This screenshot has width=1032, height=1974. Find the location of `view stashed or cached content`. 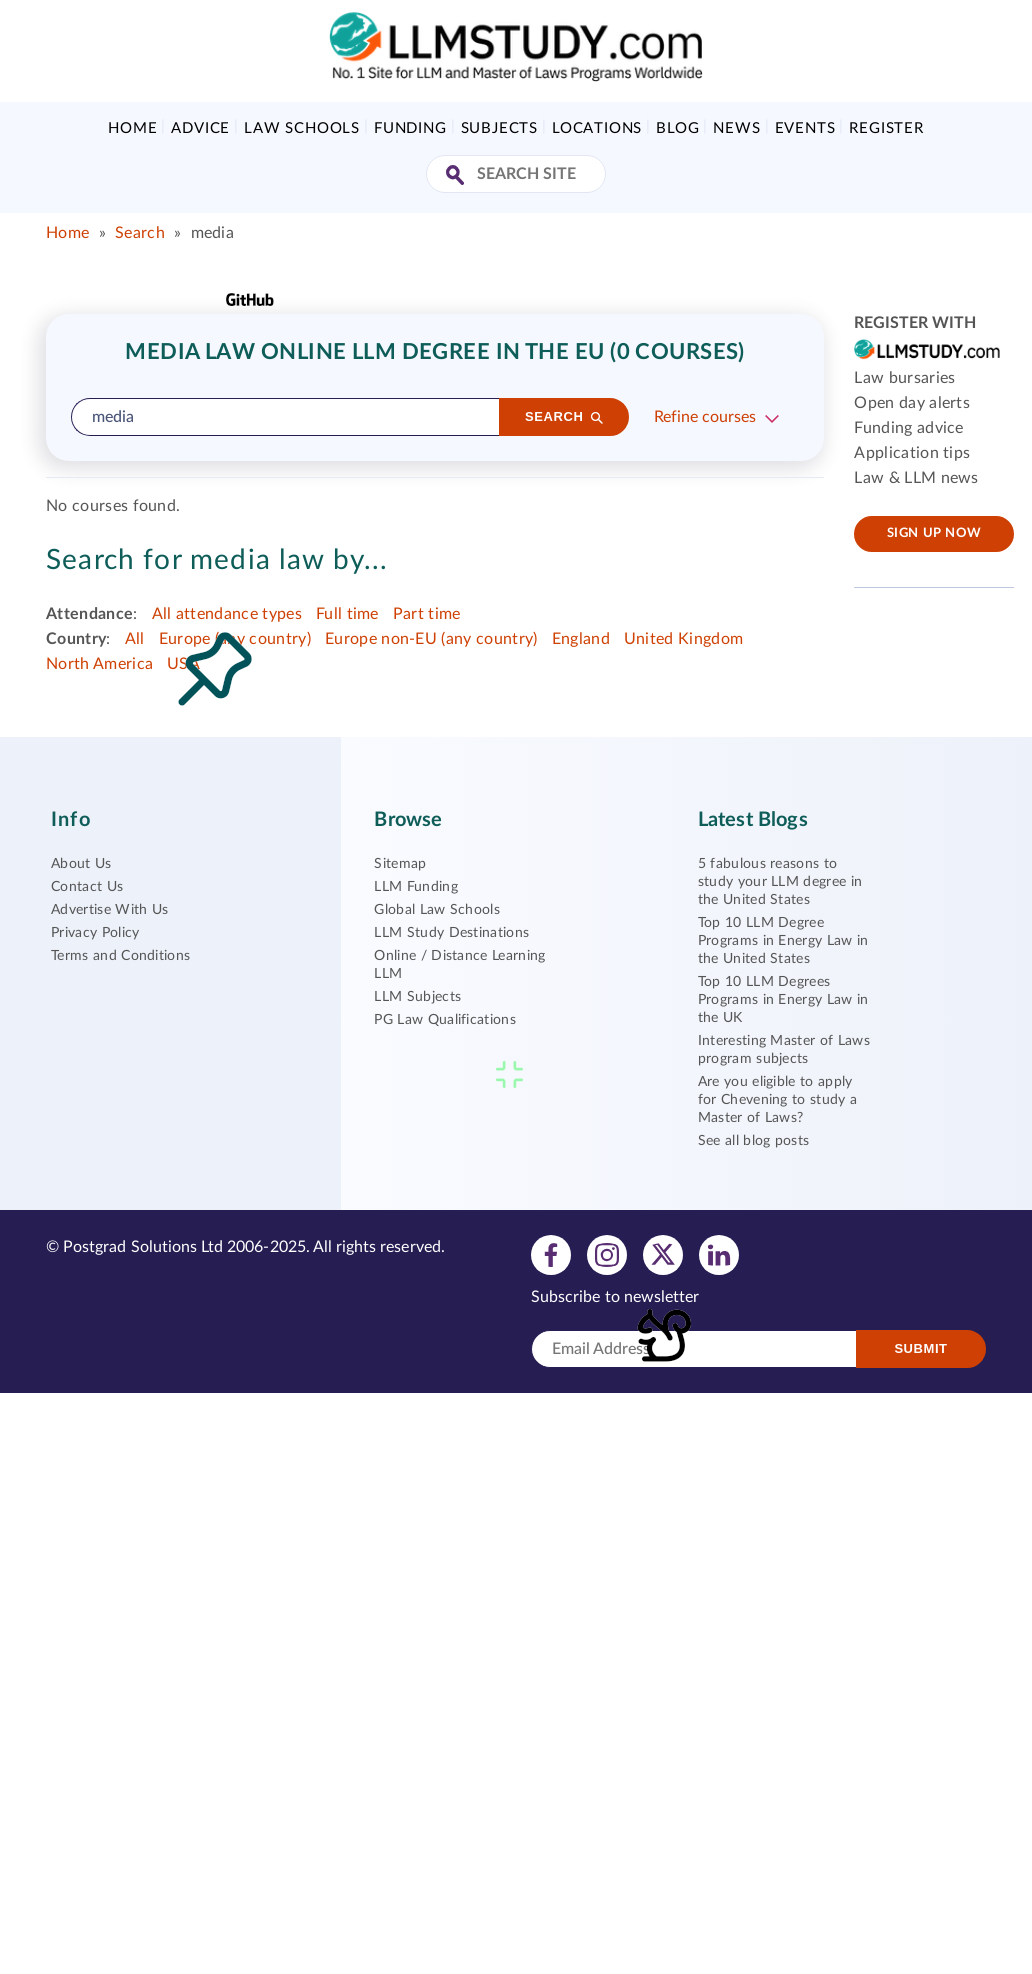

view stashed or cached content is located at coordinates (663, 1337).